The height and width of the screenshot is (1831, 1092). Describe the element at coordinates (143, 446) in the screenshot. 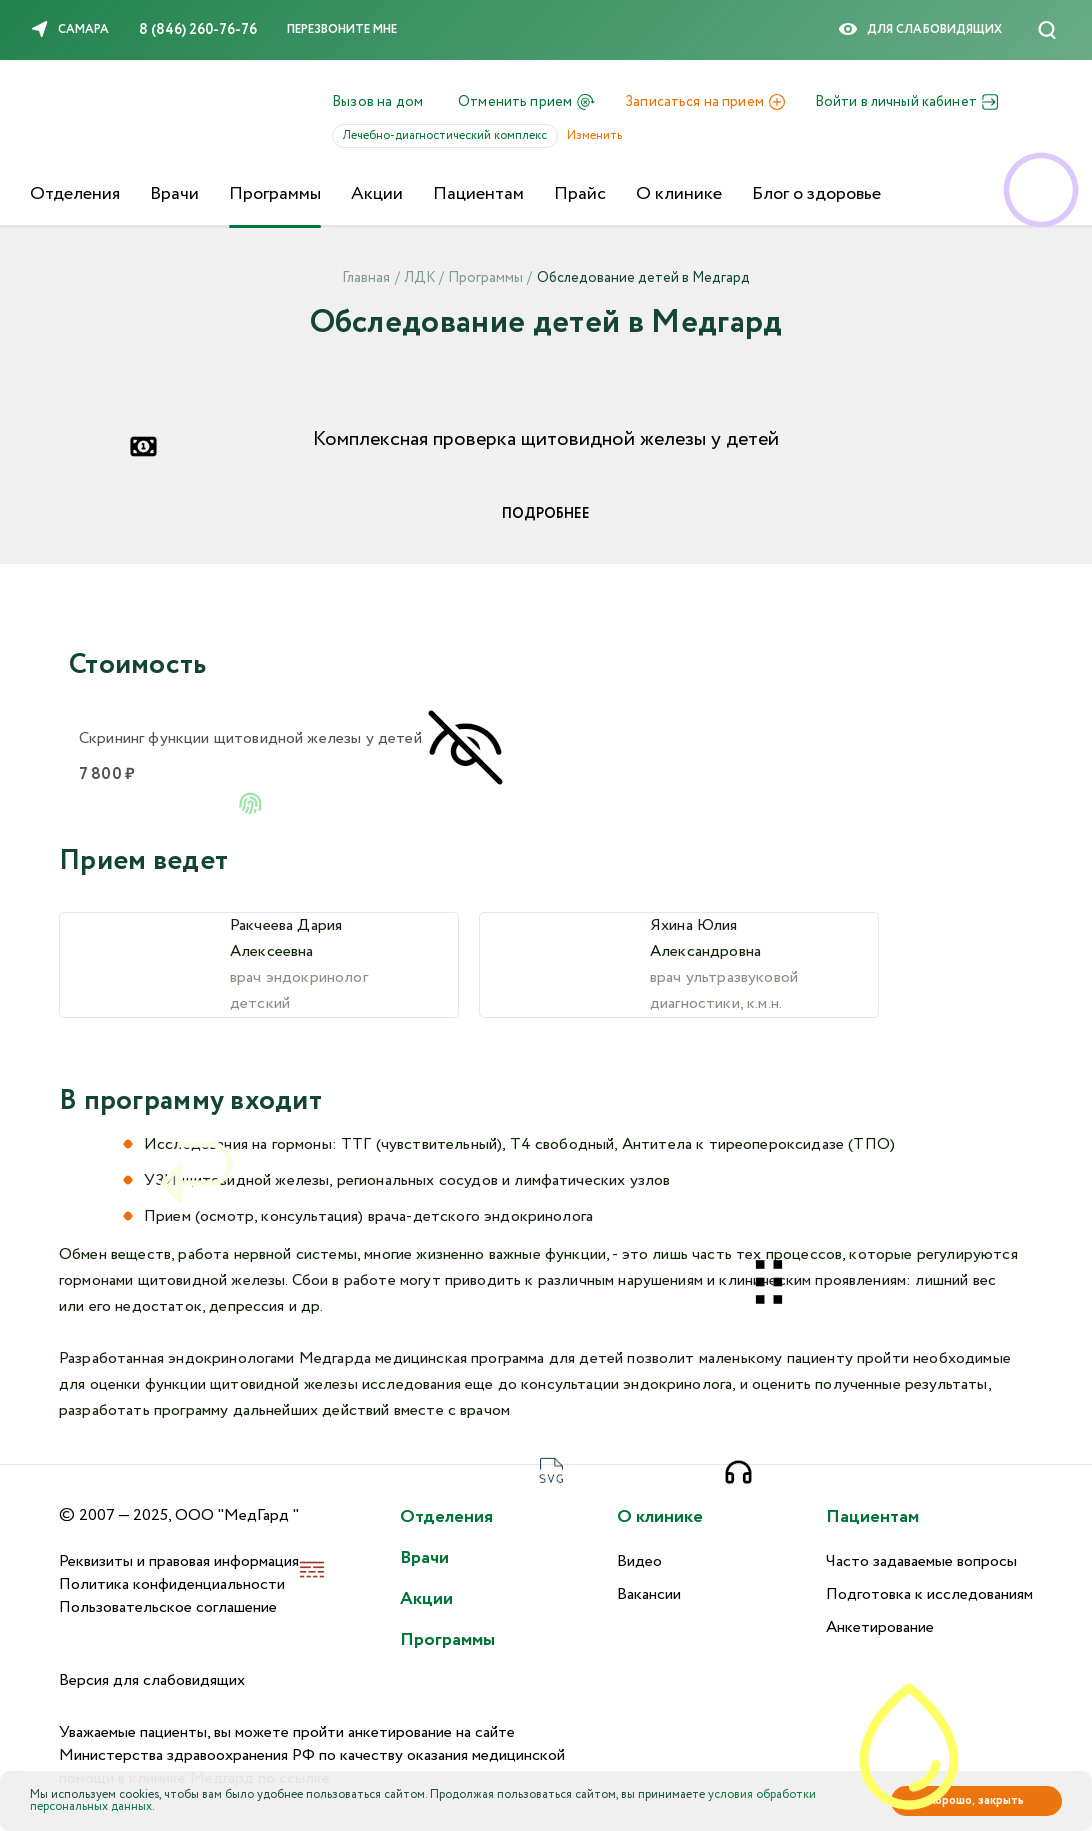

I see `view payment or billing details` at that location.